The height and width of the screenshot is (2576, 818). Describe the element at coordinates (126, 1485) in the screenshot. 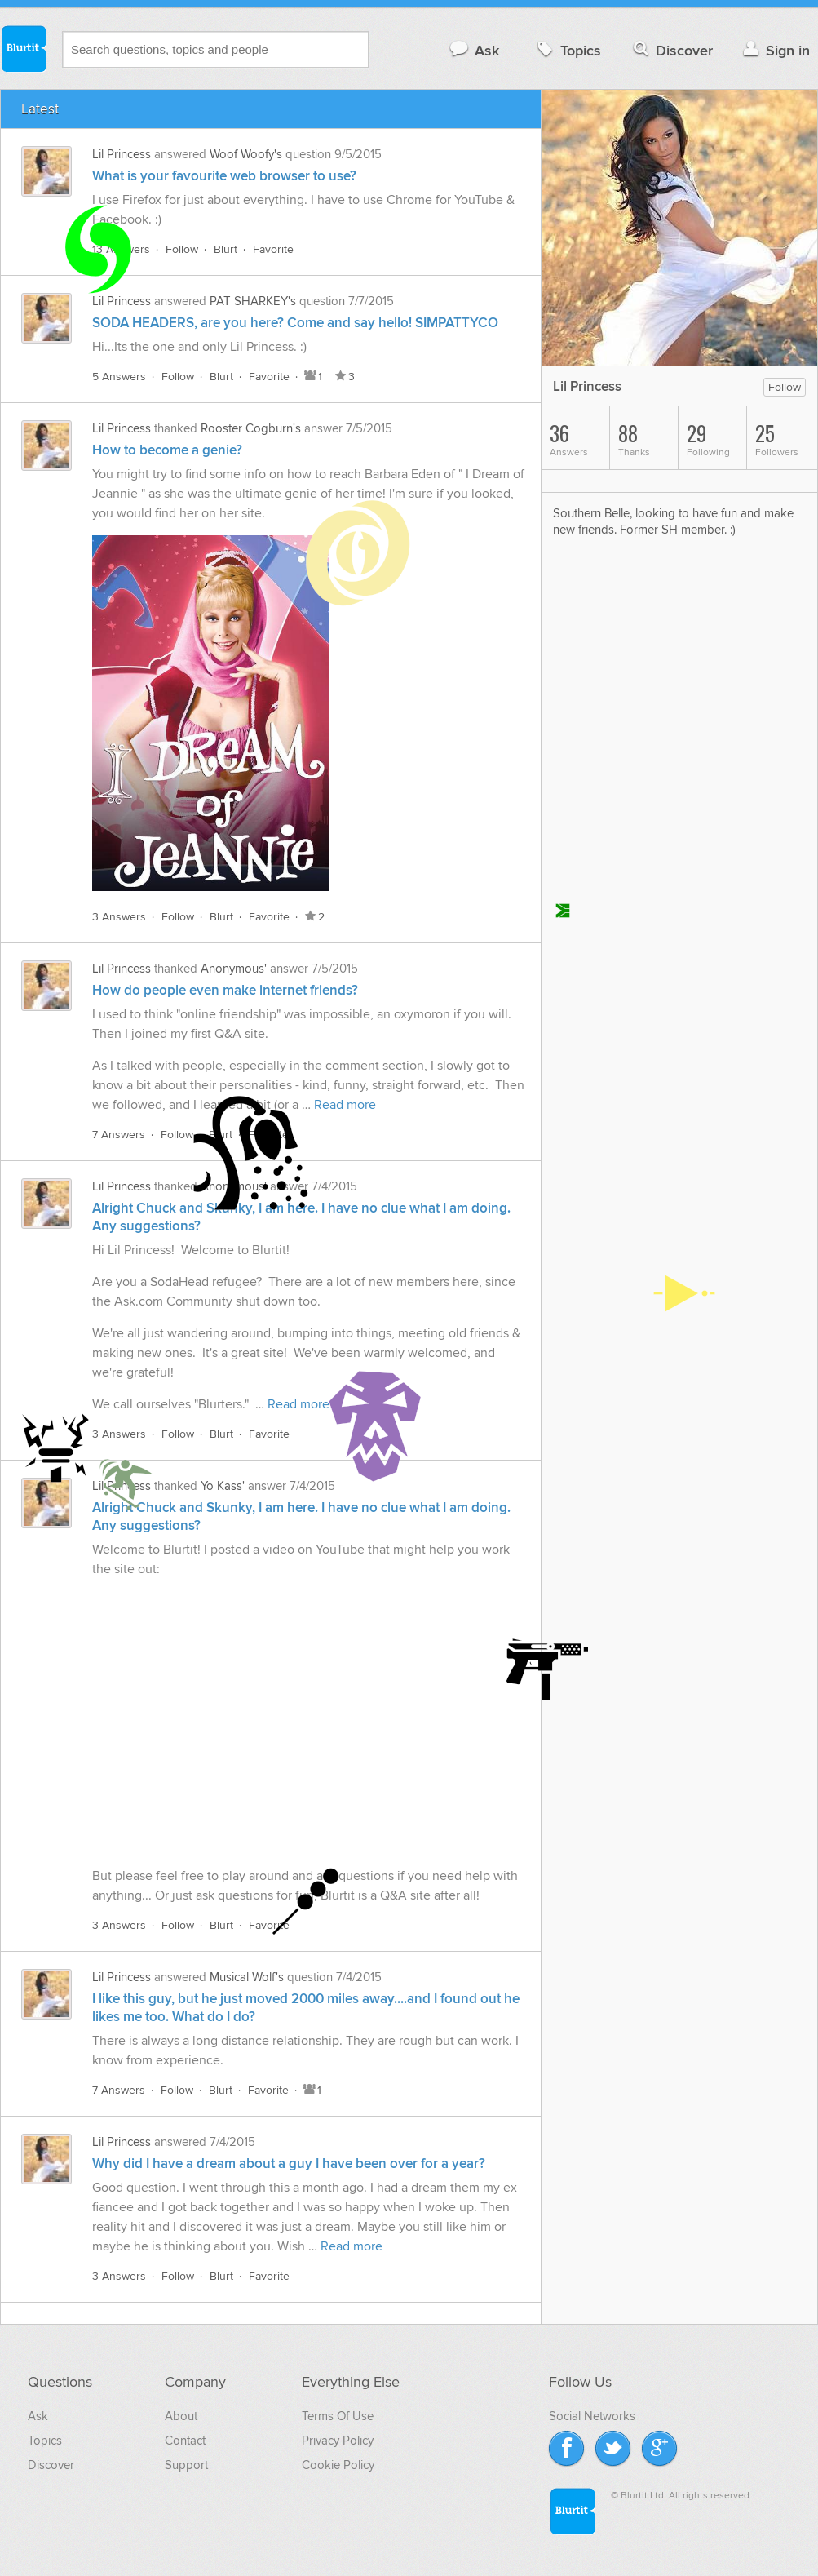

I see `access skateboarding games or activities` at that location.